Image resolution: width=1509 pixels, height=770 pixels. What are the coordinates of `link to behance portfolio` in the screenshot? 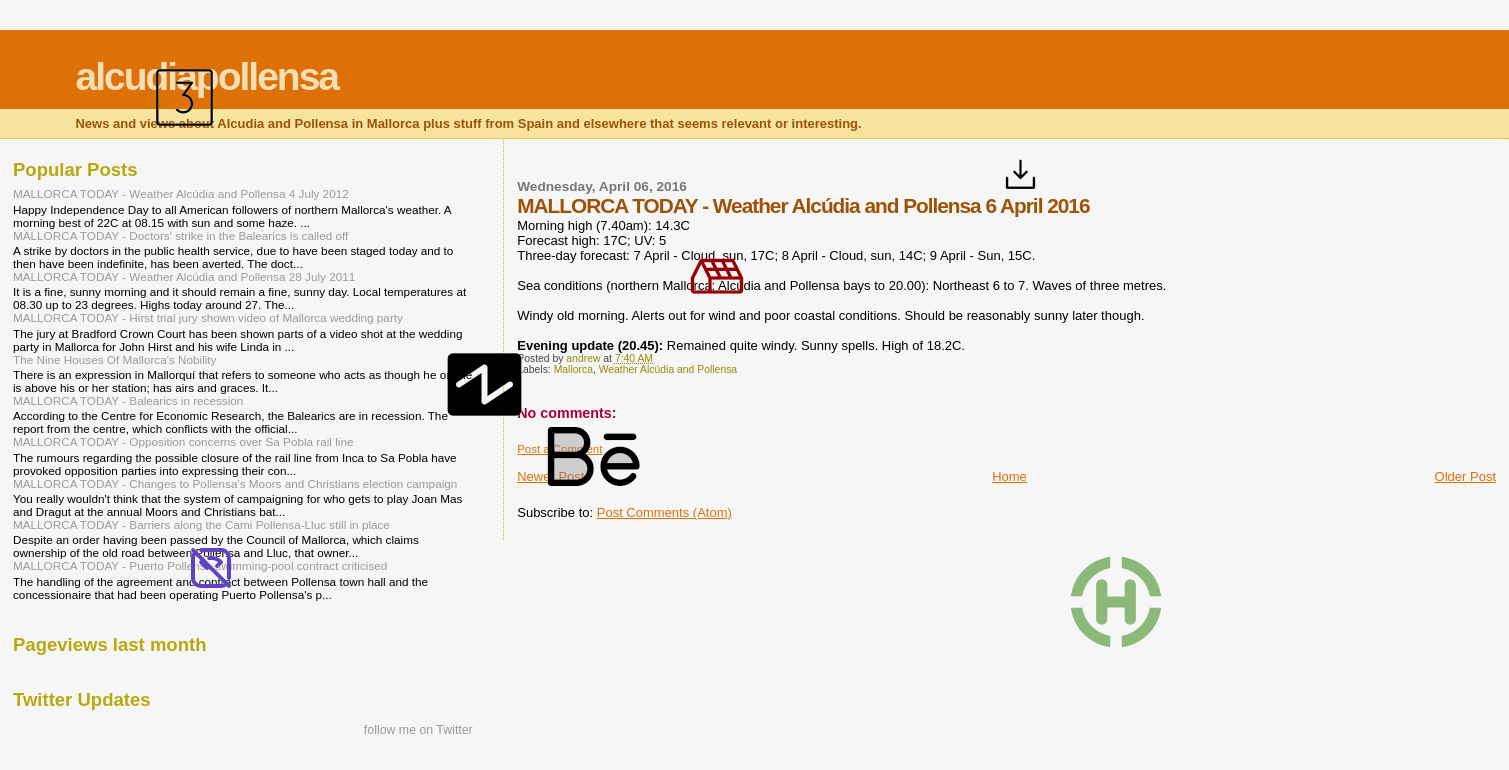 It's located at (590, 456).